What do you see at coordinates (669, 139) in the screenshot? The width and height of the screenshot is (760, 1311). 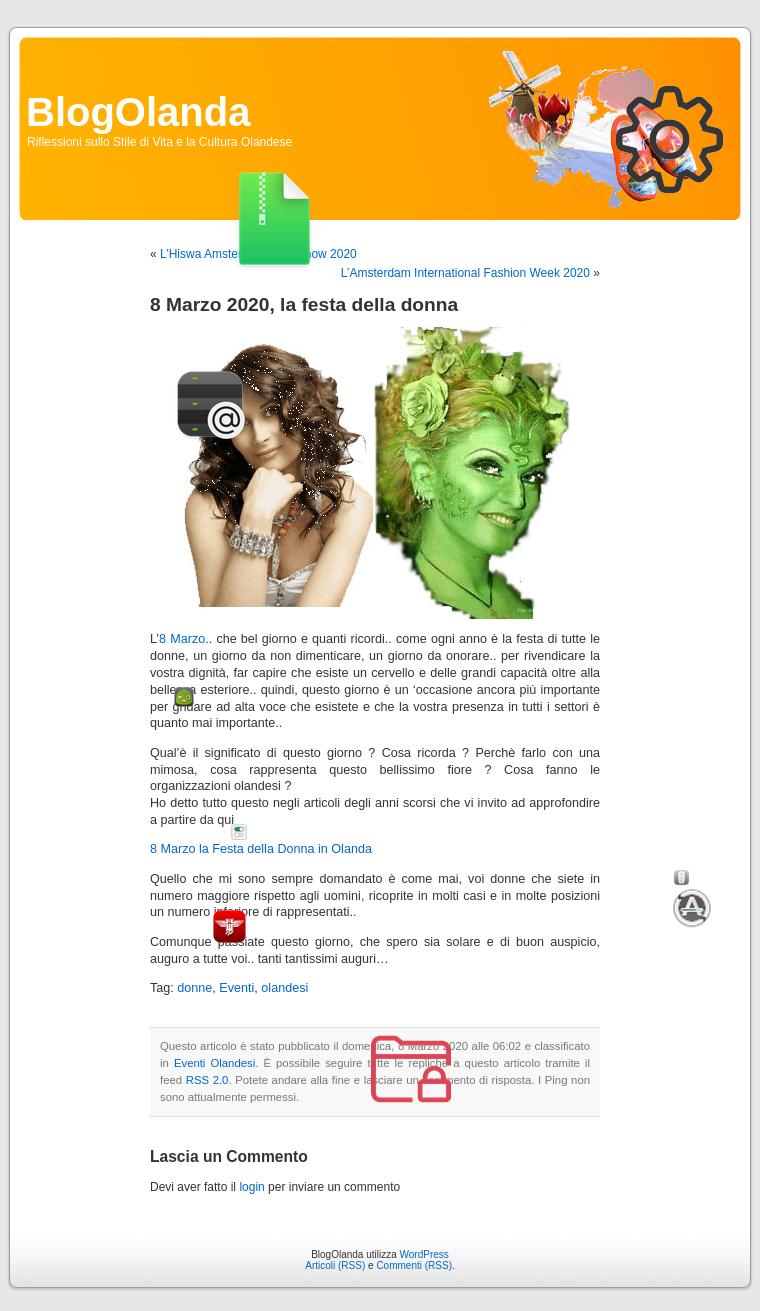 I see `access application settings or preferences` at bounding box center [669, 139].